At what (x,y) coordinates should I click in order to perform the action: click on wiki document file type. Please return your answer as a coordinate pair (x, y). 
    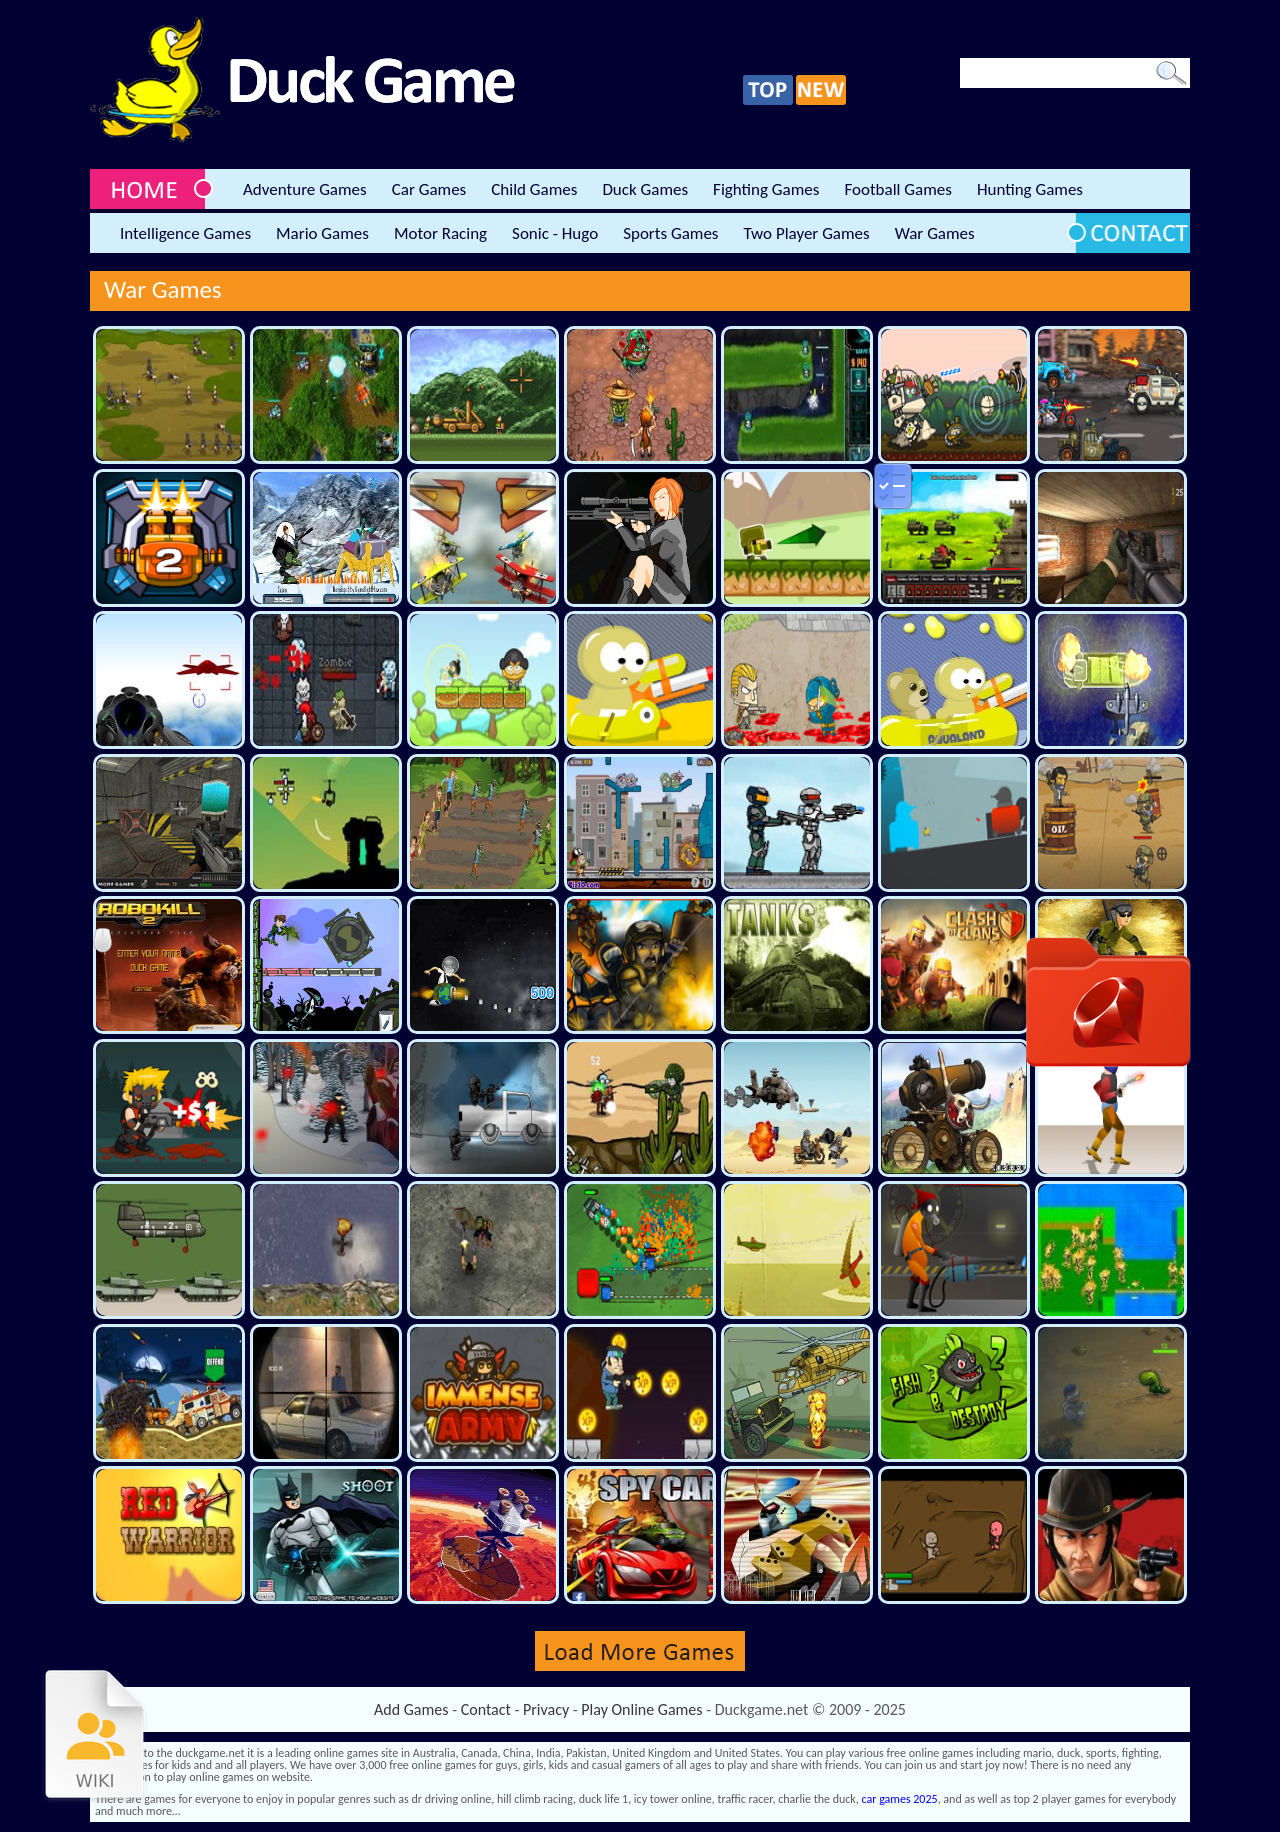
    Looking at the image, I should click on (94, 1736).